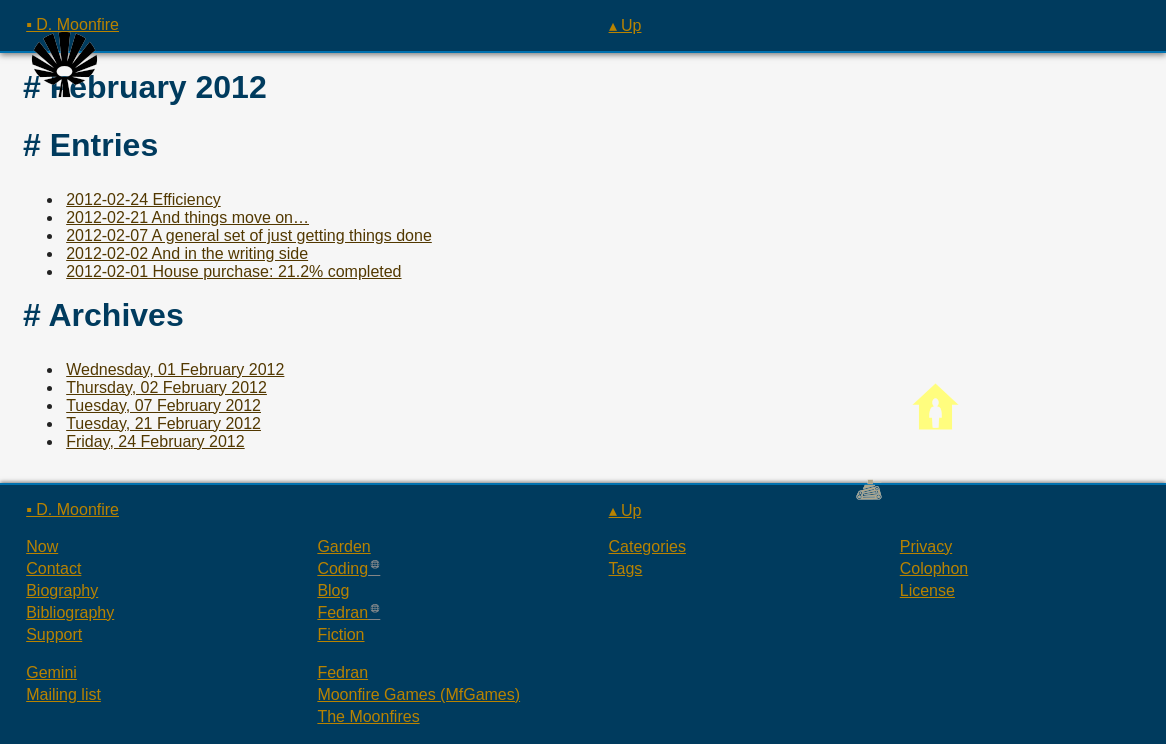  What do you see at coordinates (935, 406) in the screenshot?
I see `view player home base or headquarters` at bounding box center [935, 406].